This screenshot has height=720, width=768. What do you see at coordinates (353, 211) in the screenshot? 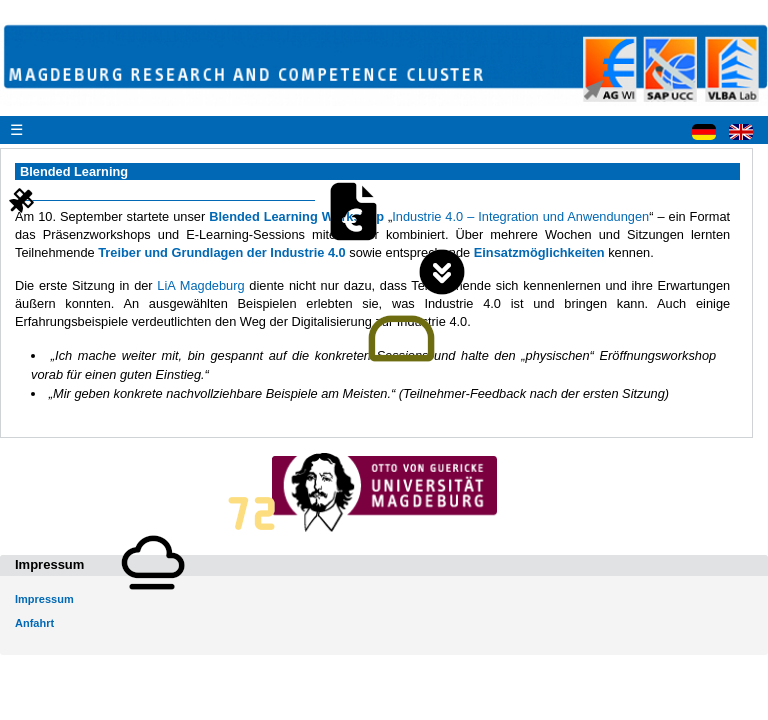
I see `view euro currency document` at bounding box center [353, 211].